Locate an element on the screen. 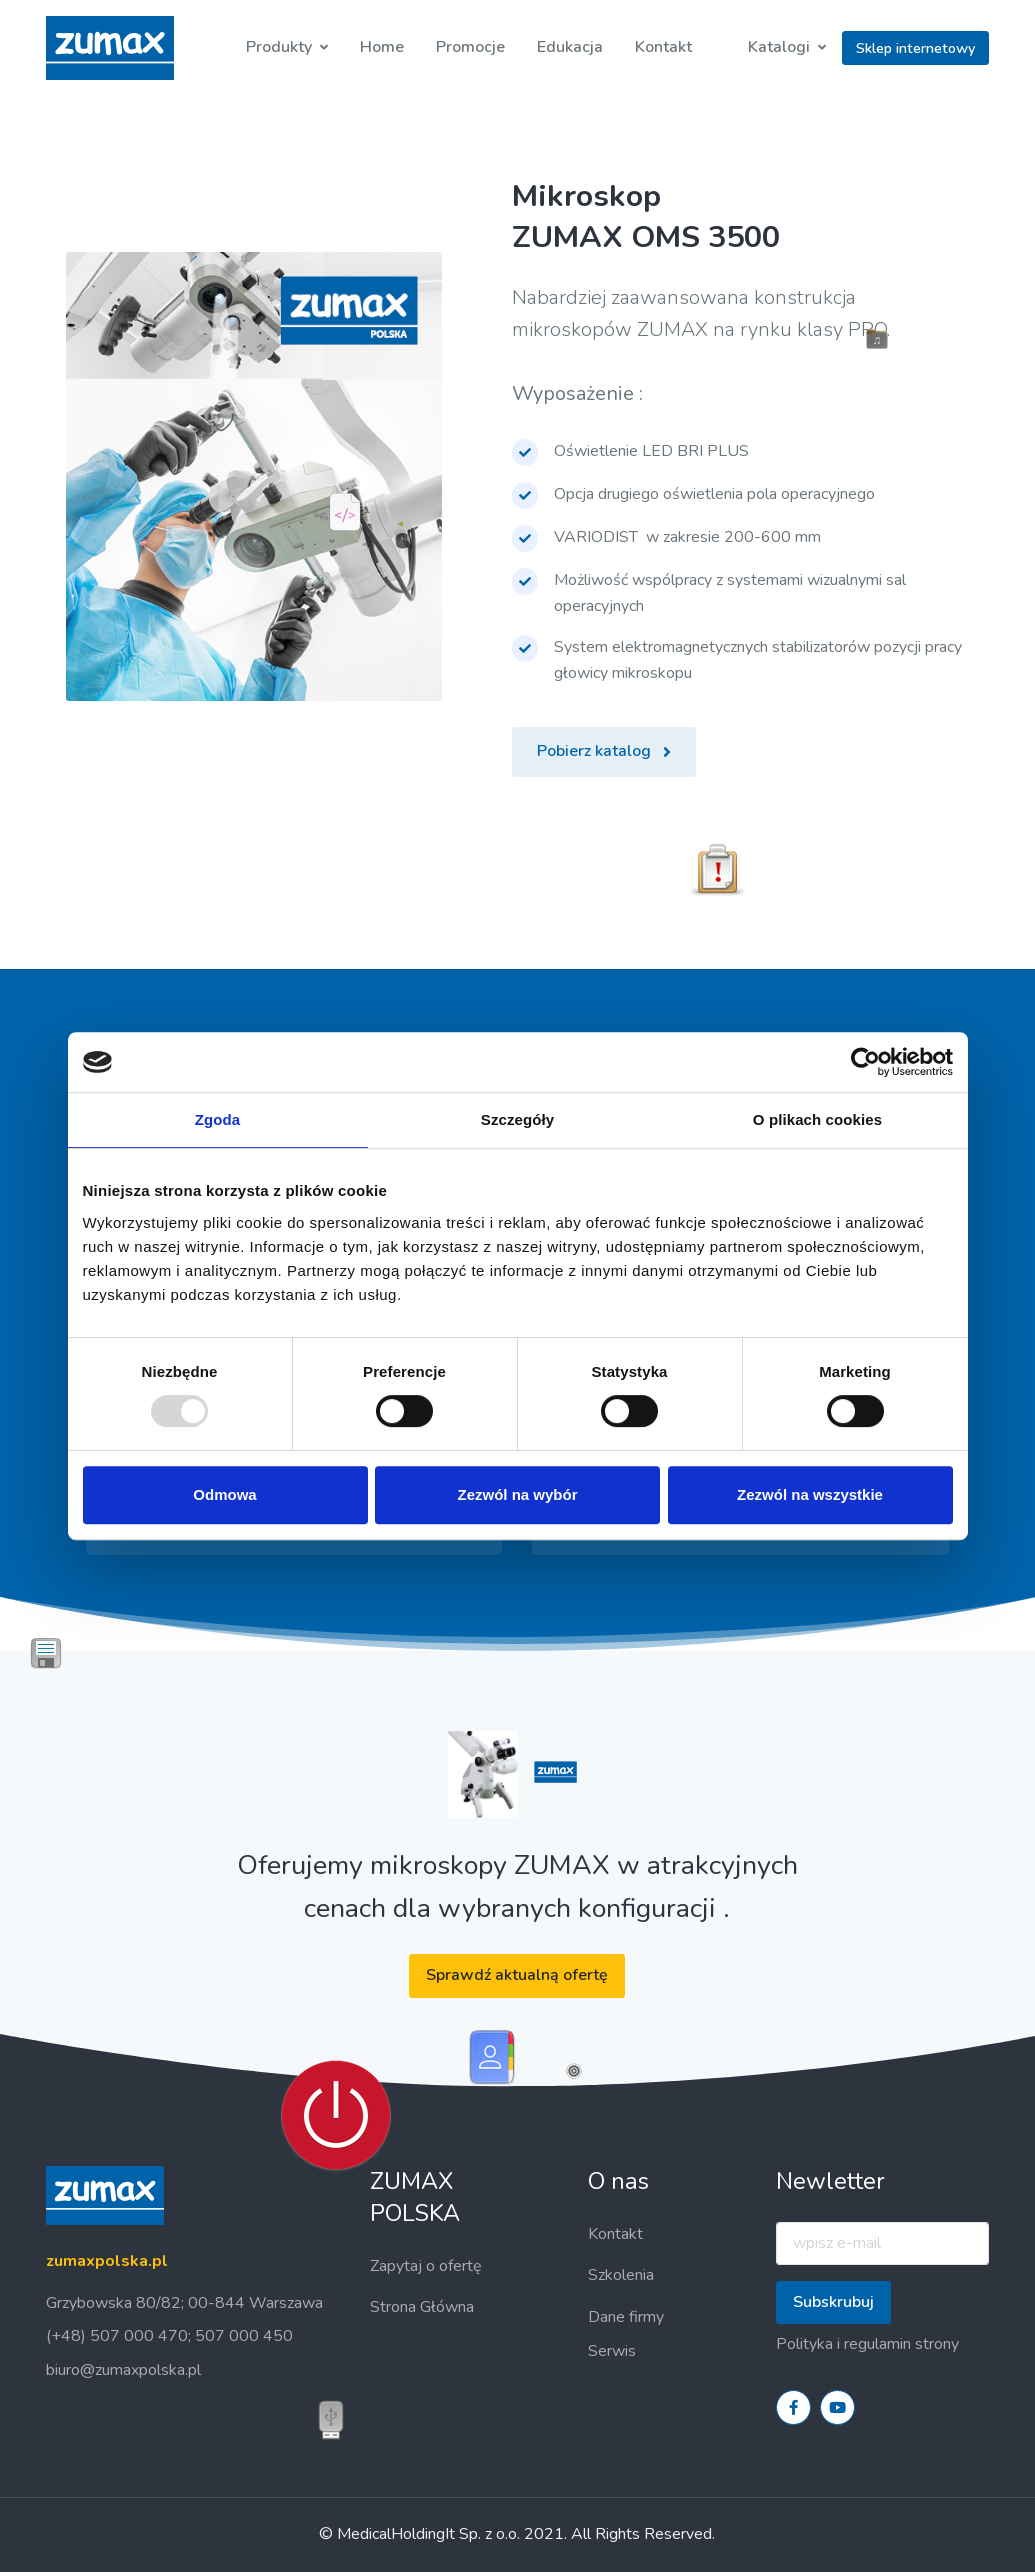 The image size is (1035, 2572). an xml file type indicator is located at coordinates (345, 512).